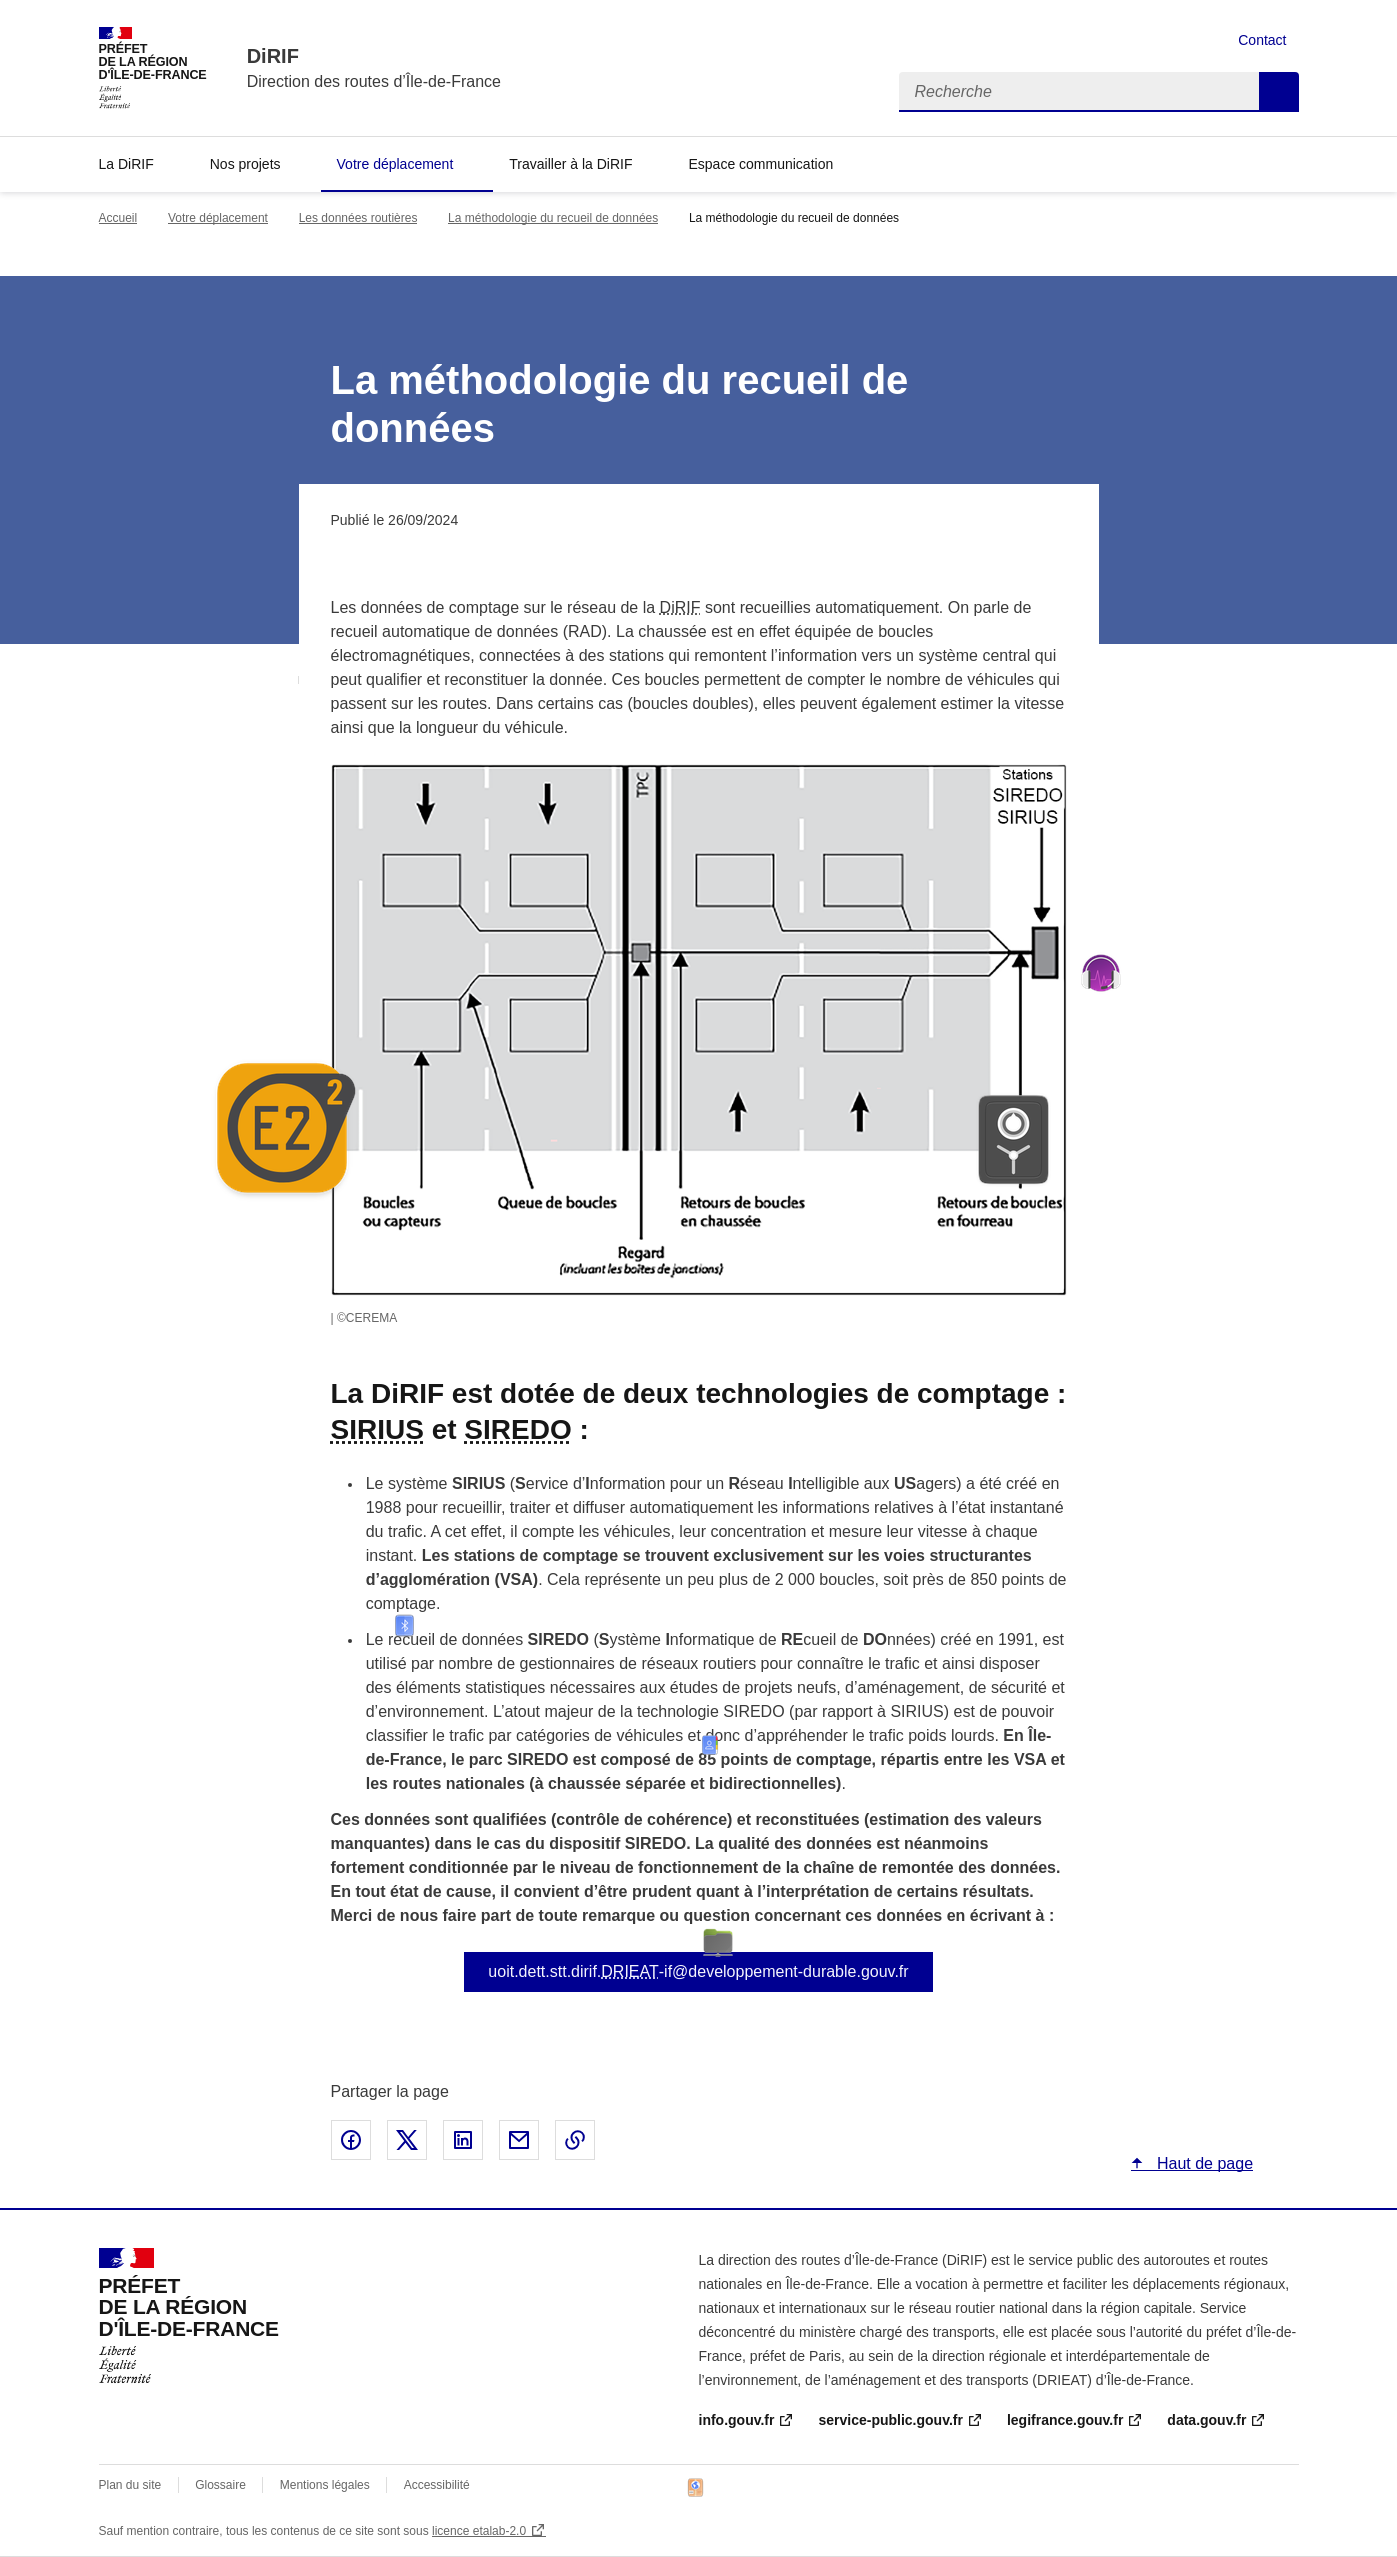  I want to click on audio headset device connected, so click(1101, 973).